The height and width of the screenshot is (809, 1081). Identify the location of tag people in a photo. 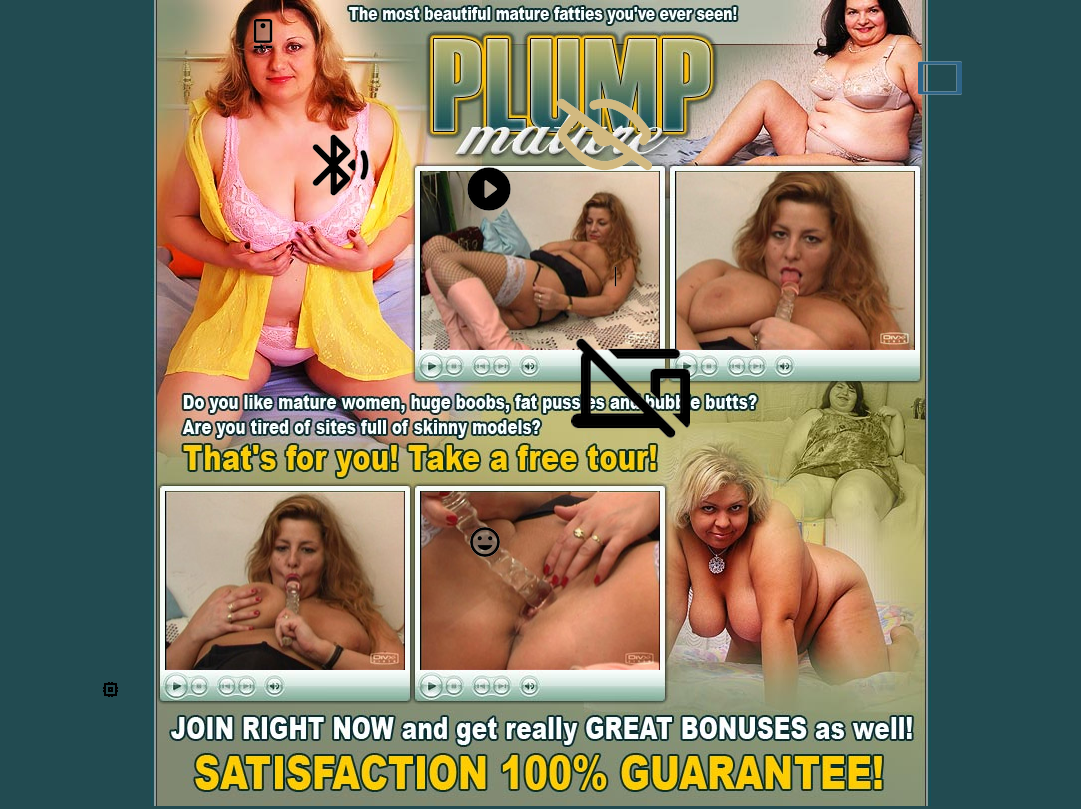
(485, 542).